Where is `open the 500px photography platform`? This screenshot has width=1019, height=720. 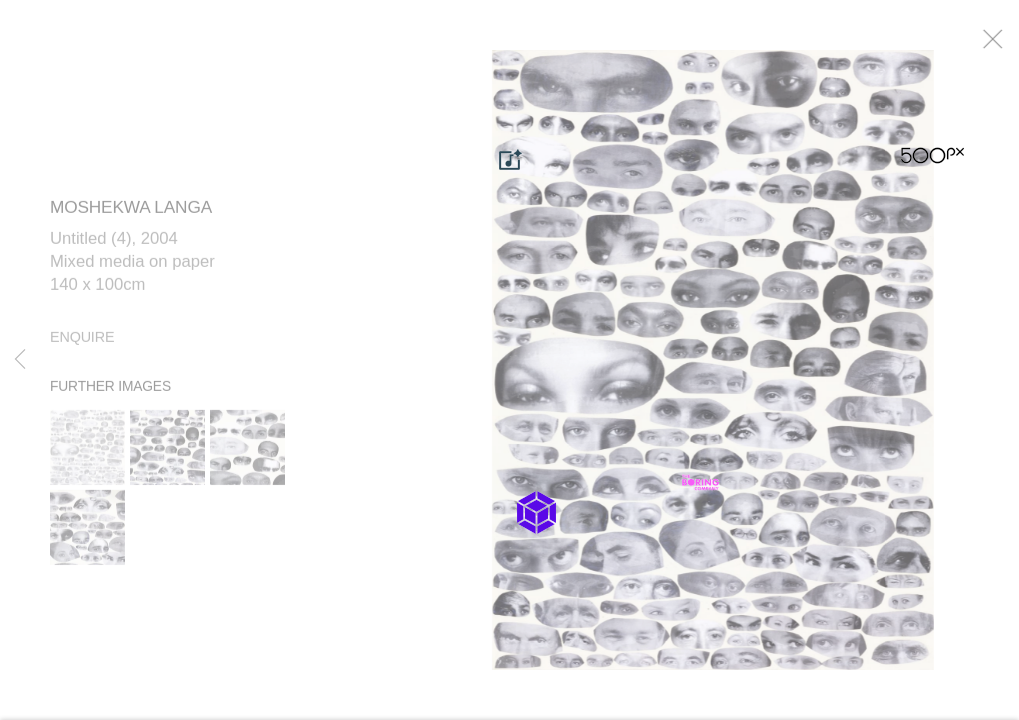 open the 500px photography platform is located at coordinates (932, 155).